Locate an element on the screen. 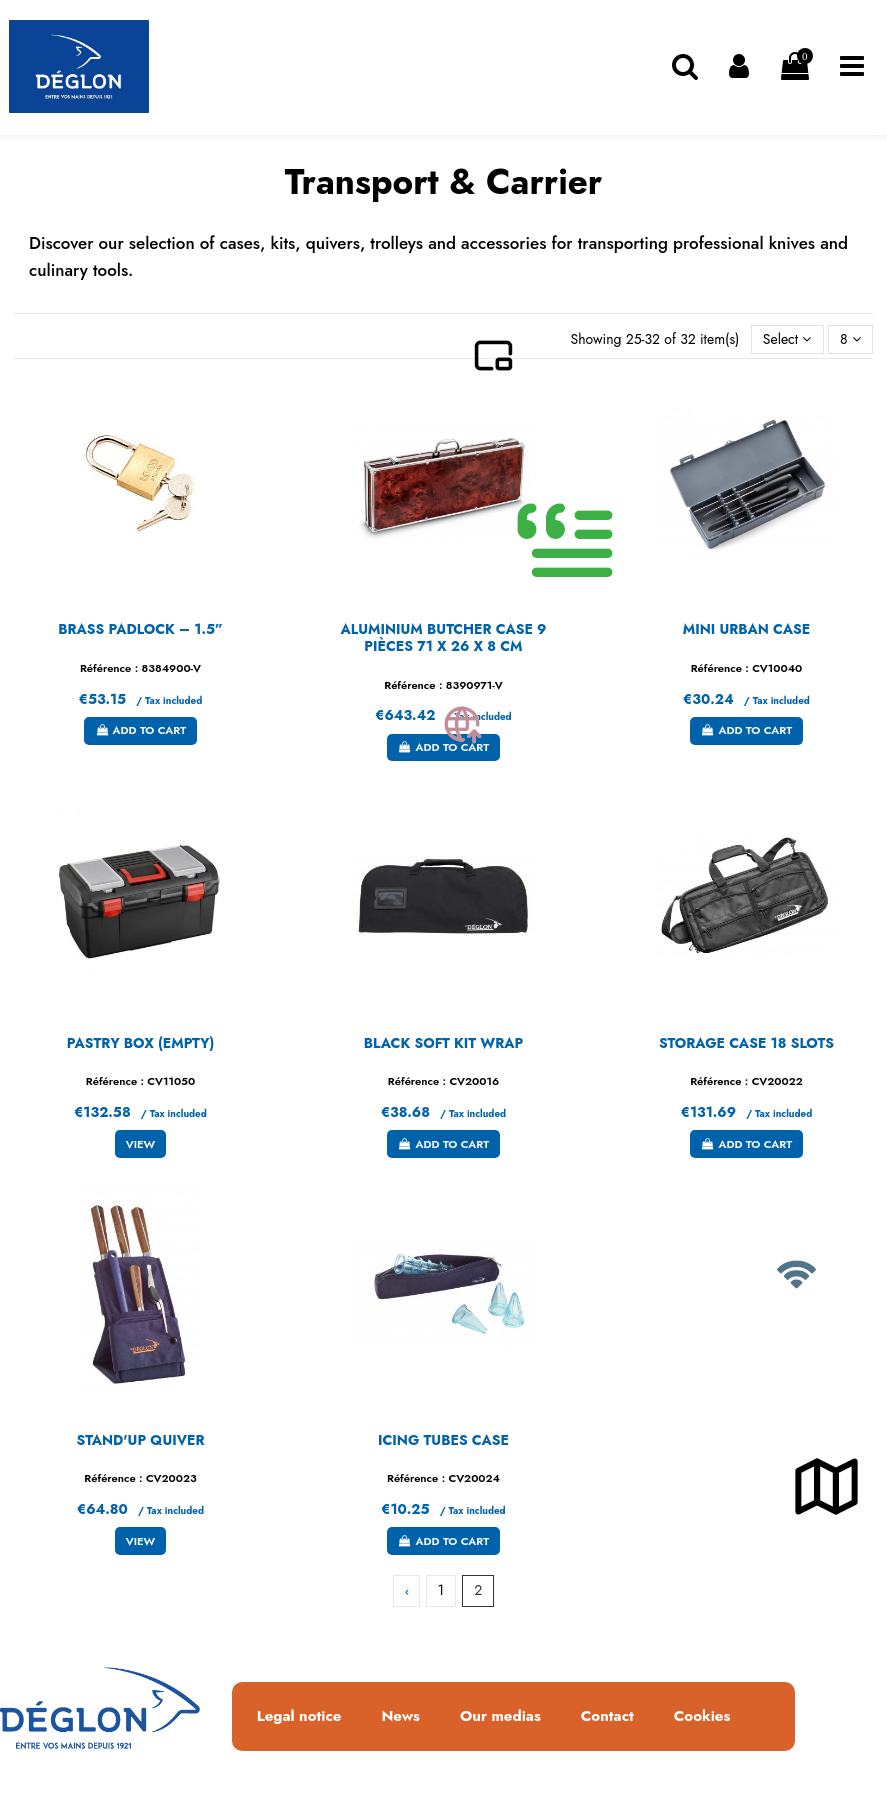 This screenshot has height=1810, width=887. enable picture-in-picture mode is located at coordinates (493, 355).